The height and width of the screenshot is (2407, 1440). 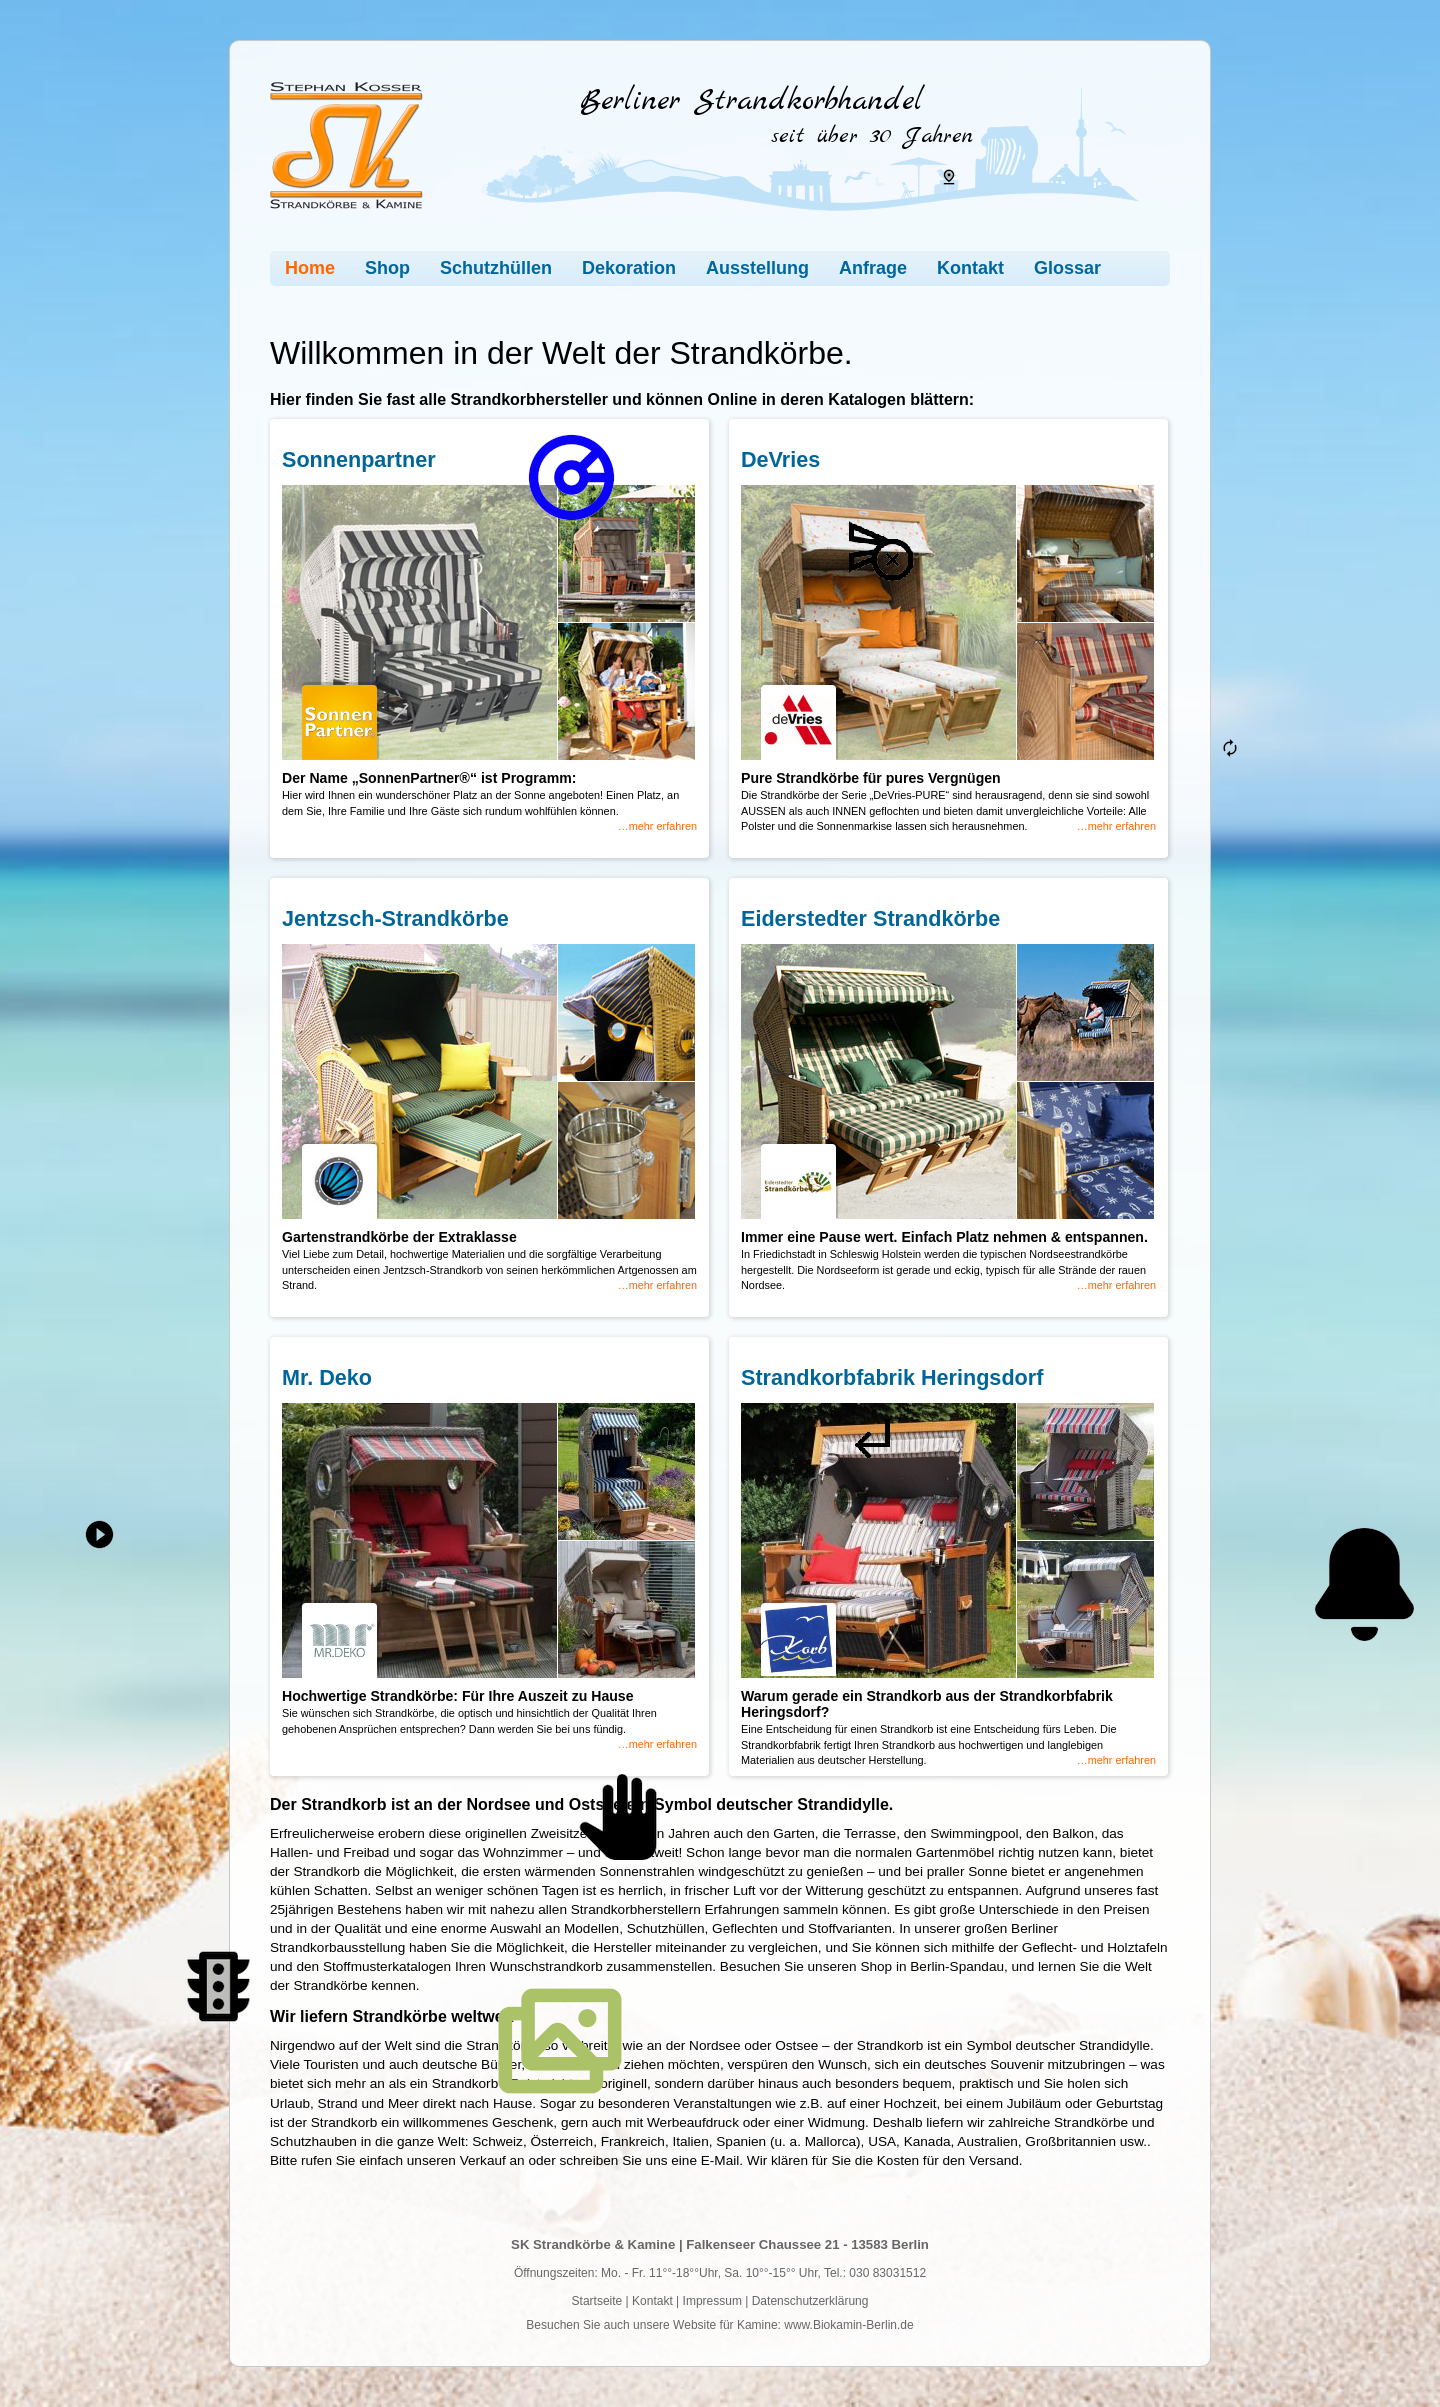 What do you see at coordinates (949, 177) in the screenshot?
I see `drop a pin on the map` at bounding box center [949, 177].